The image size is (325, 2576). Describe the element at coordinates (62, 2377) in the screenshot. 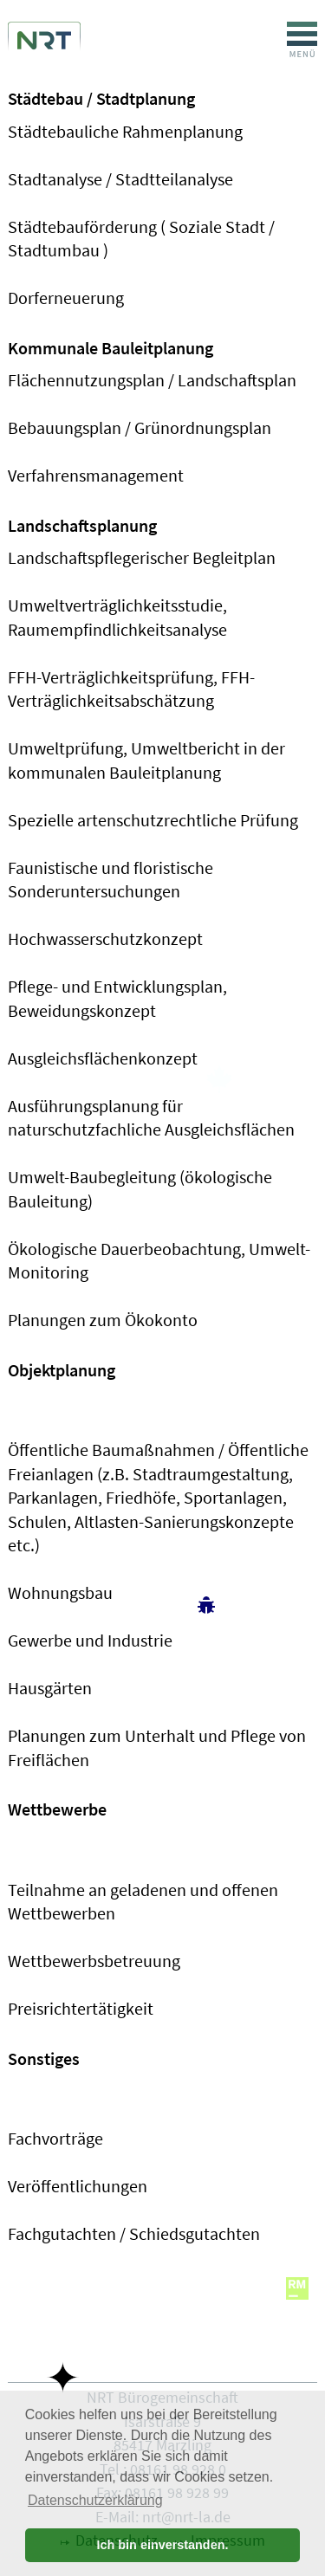

I see `open Google Gemini AI assistant` at that location.